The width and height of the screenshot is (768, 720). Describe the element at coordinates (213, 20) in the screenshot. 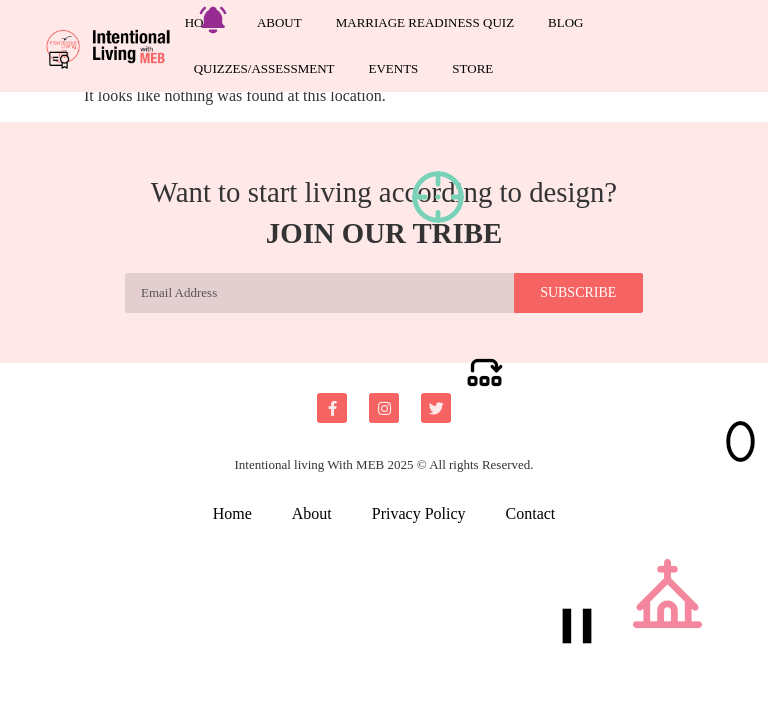

I see `indicates new notifications are available` at that location.